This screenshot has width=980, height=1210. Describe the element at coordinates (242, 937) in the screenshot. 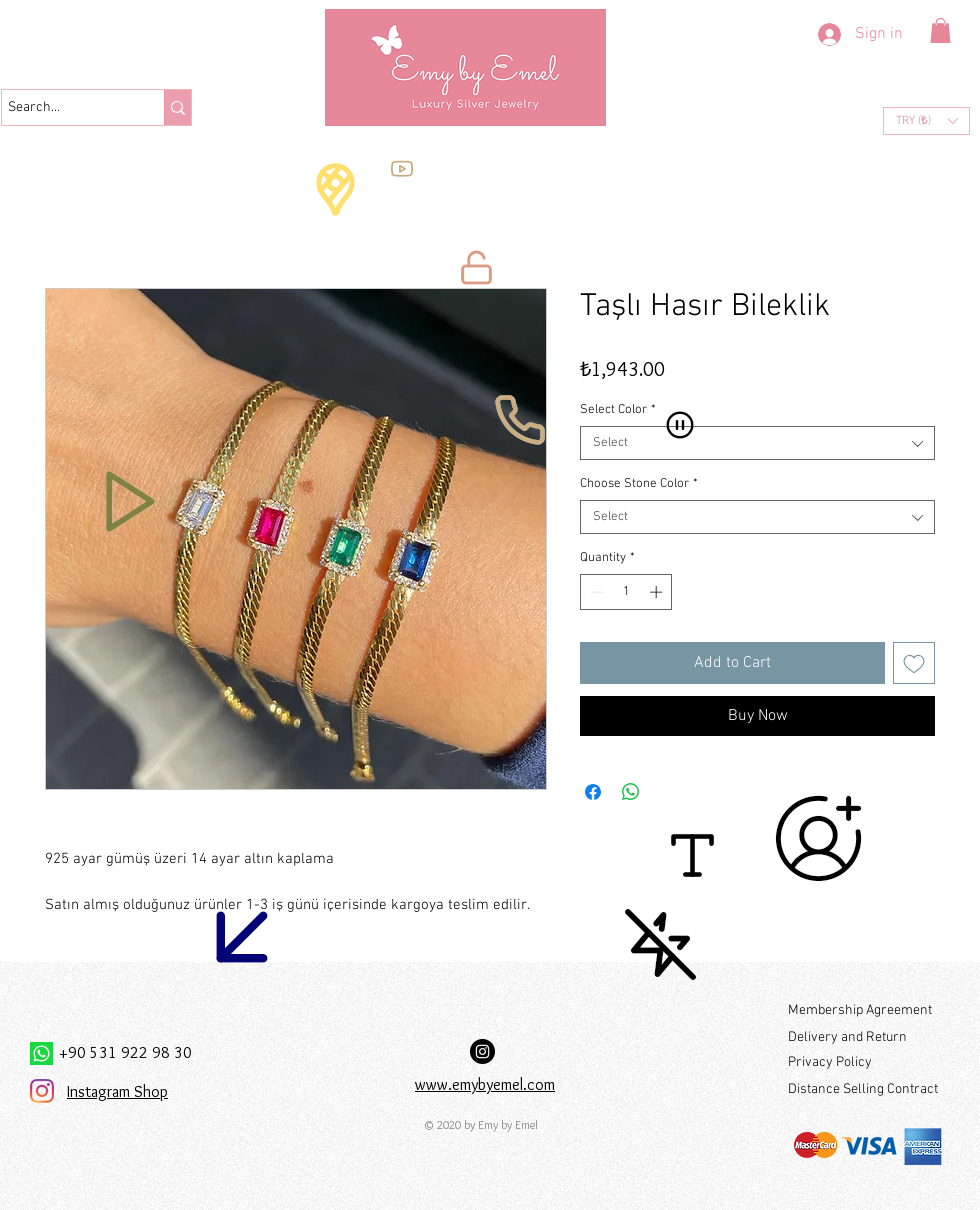

I see `navigate to bottom-left corner` at that location.